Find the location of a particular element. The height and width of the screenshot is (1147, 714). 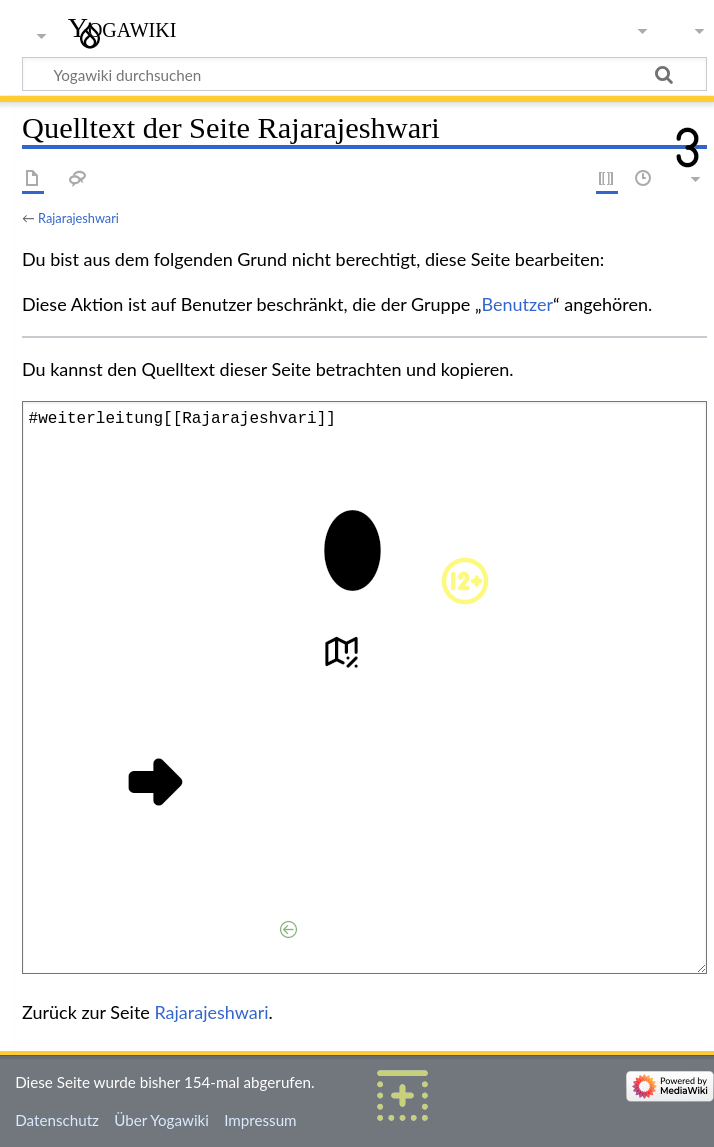

navigate to the next item or page is located at coordinates (156, 782).